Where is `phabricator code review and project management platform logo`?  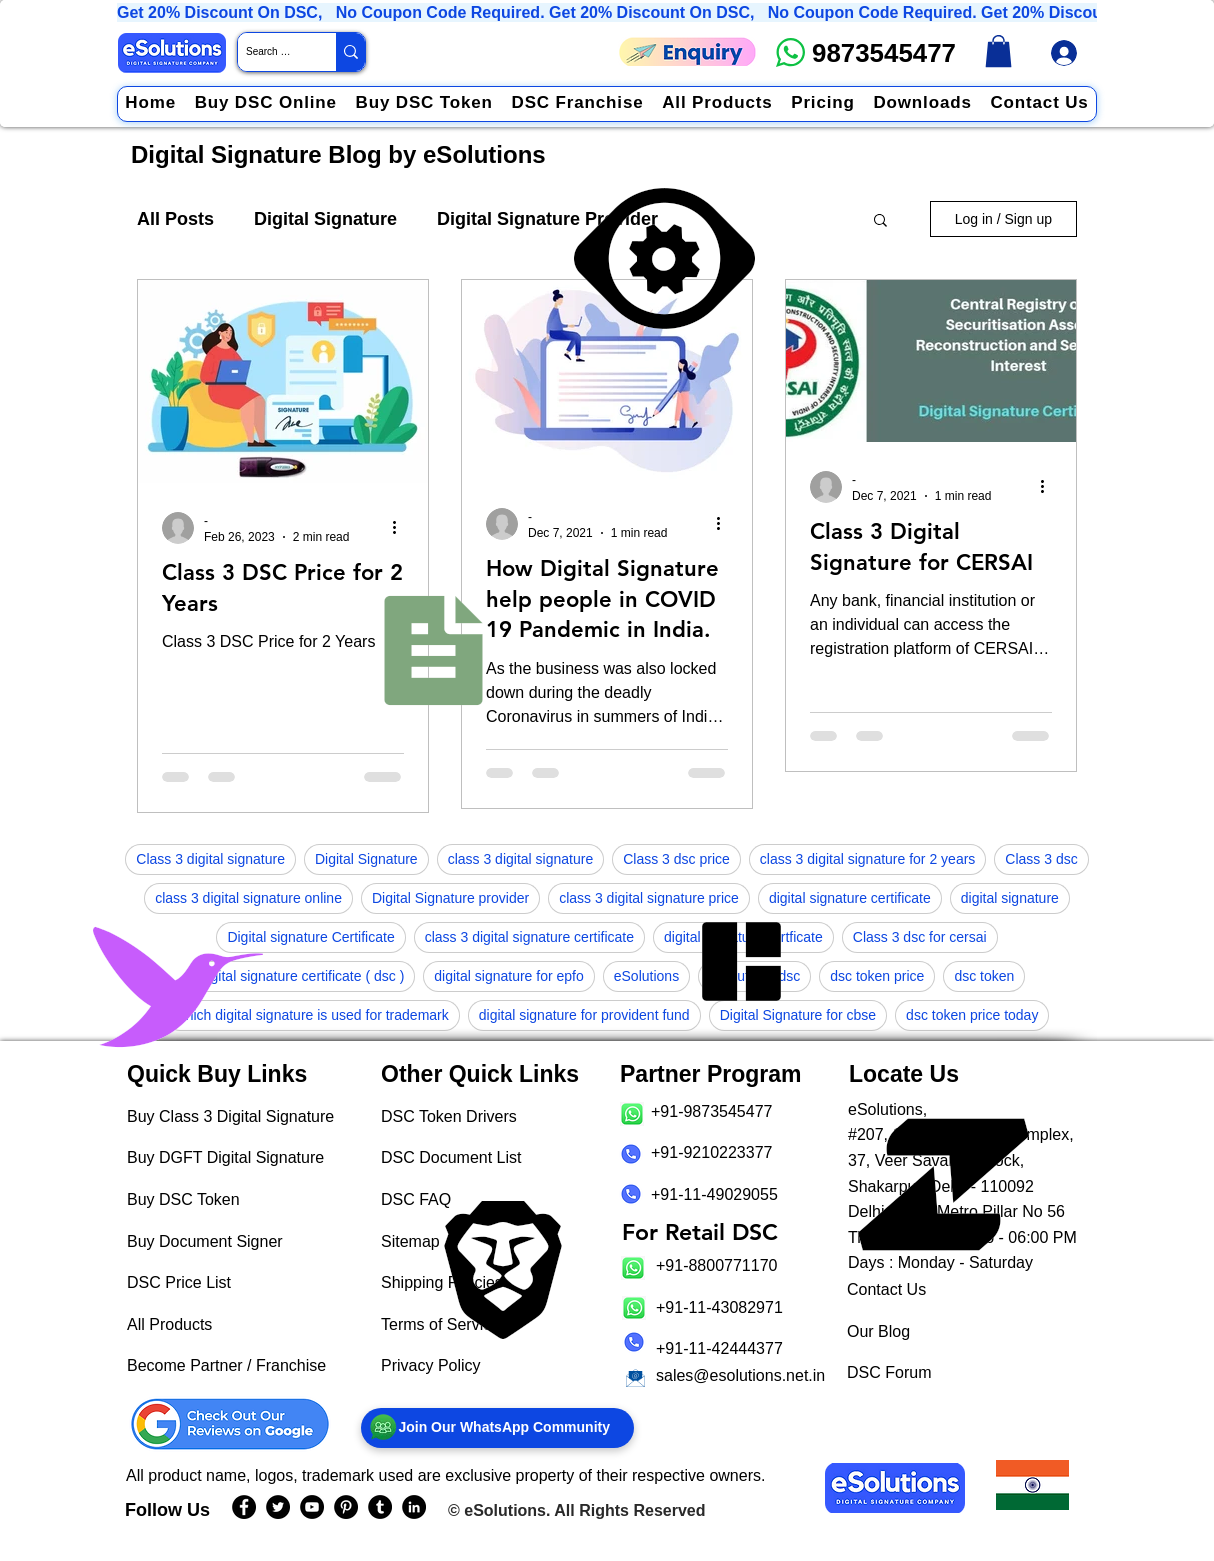 phabricator code review and project management platform logo is located at coordinates (664, 258).